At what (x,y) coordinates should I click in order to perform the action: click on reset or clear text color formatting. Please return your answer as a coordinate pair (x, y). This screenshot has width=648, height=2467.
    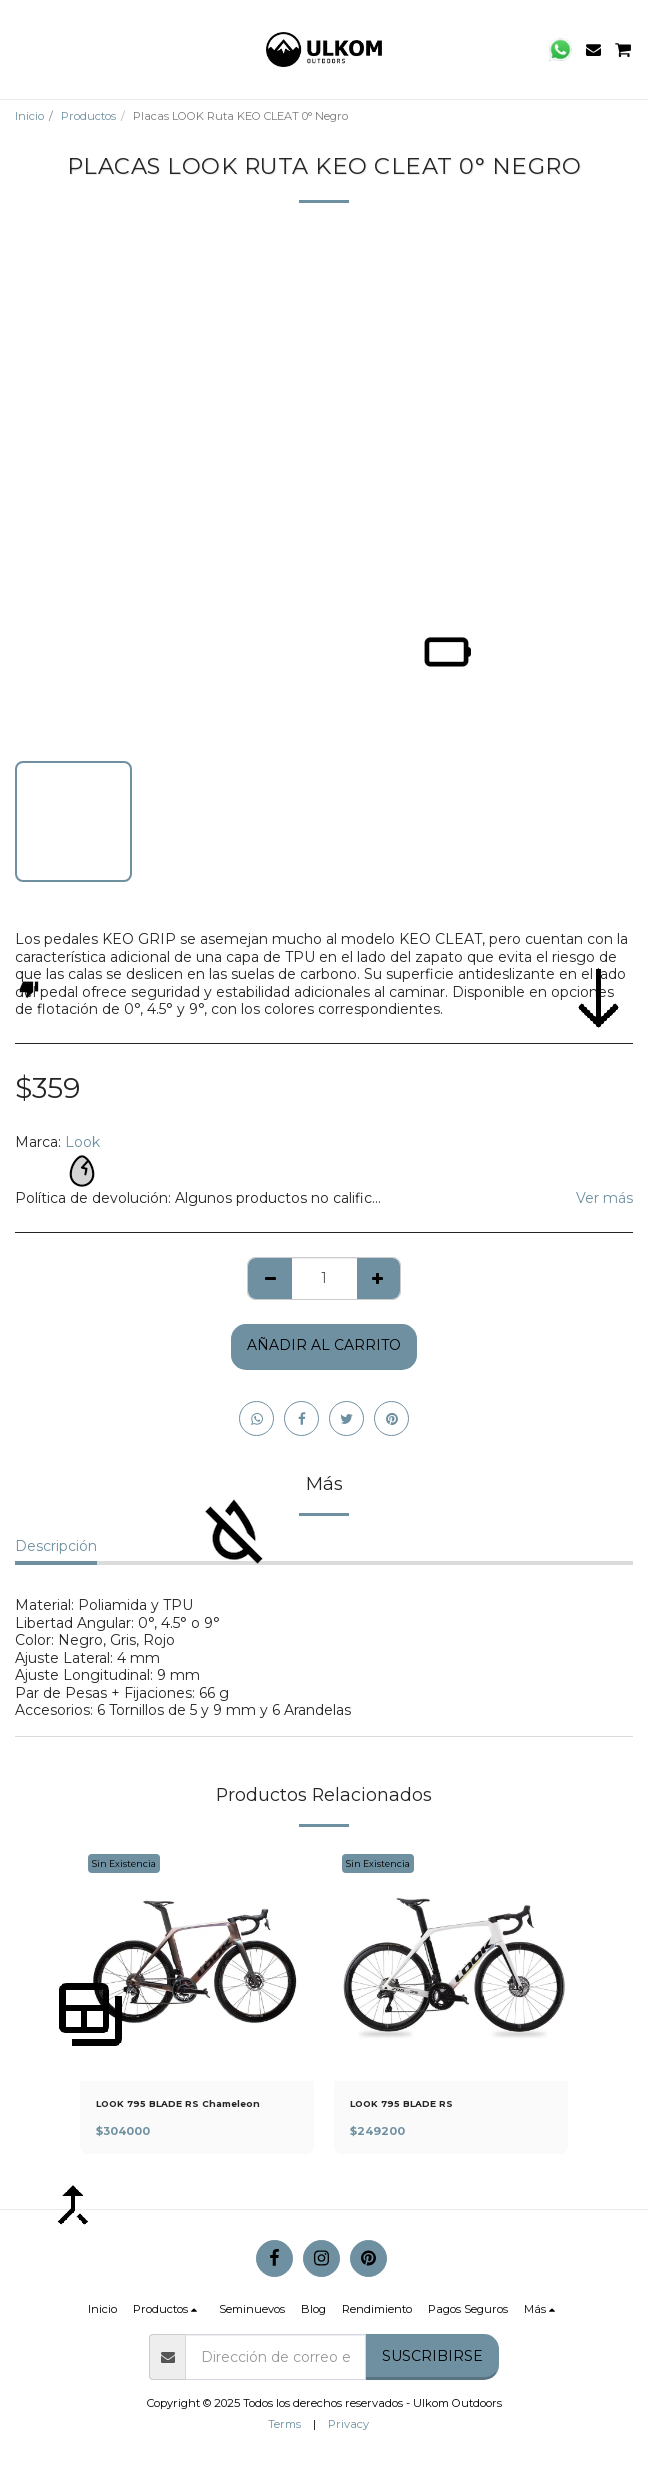
    Looking at the image, I should click on (234, 1531).